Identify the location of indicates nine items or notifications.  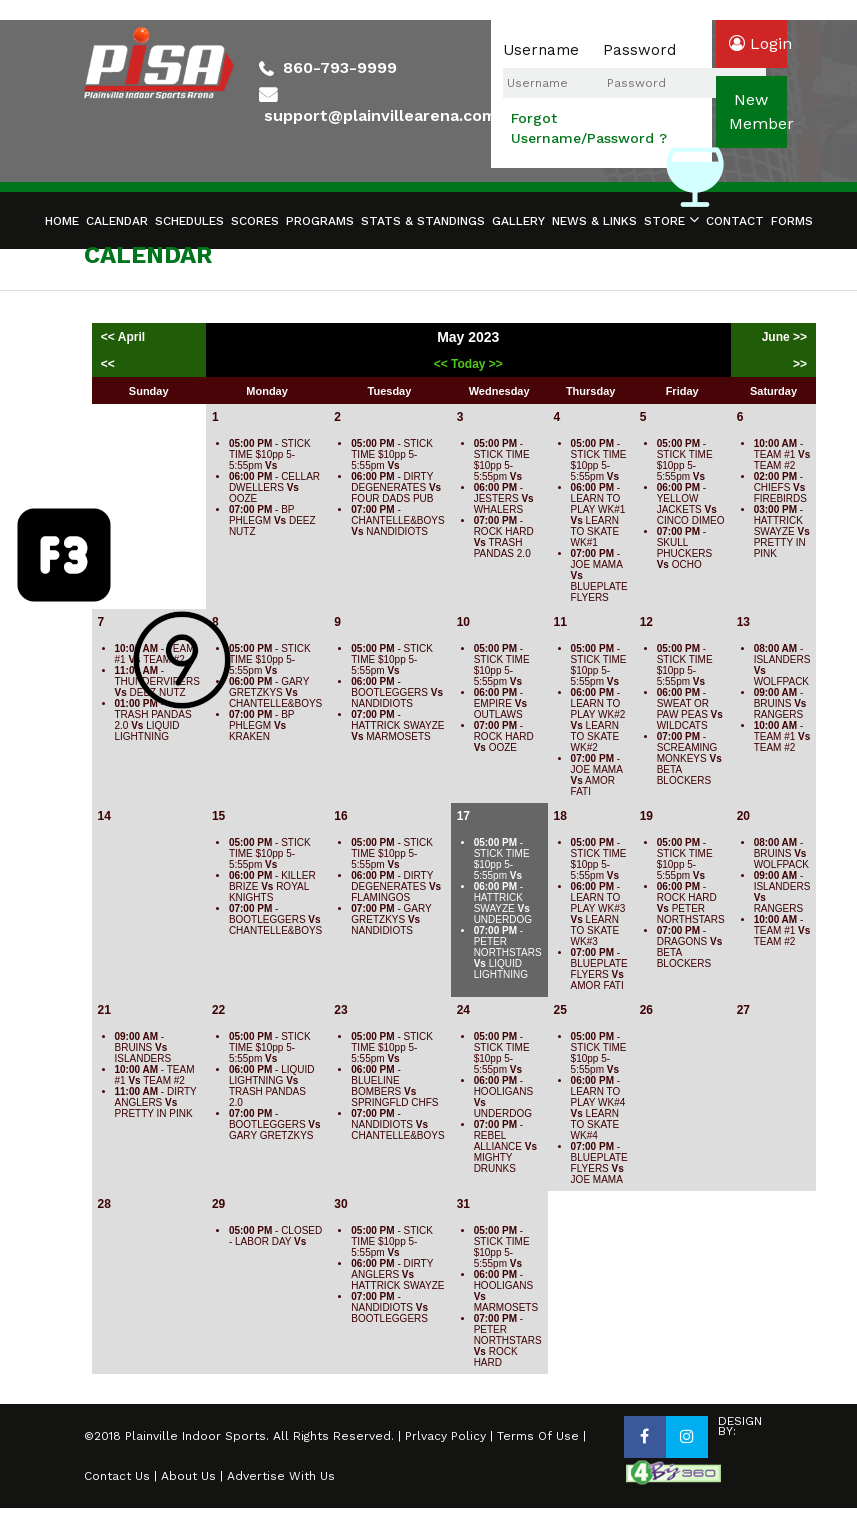
(182, 660).